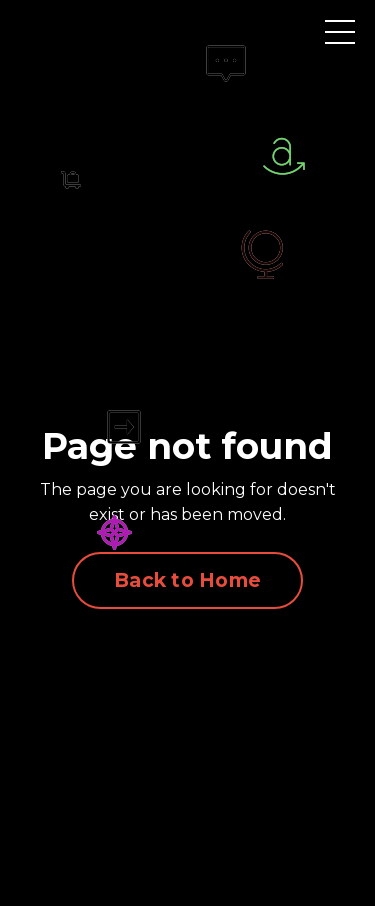 The image size is (375, 906). What do you see at coordinates (264, 253) in the screenshot?
I see `access global or international settings` at bounding box center [264, 253].